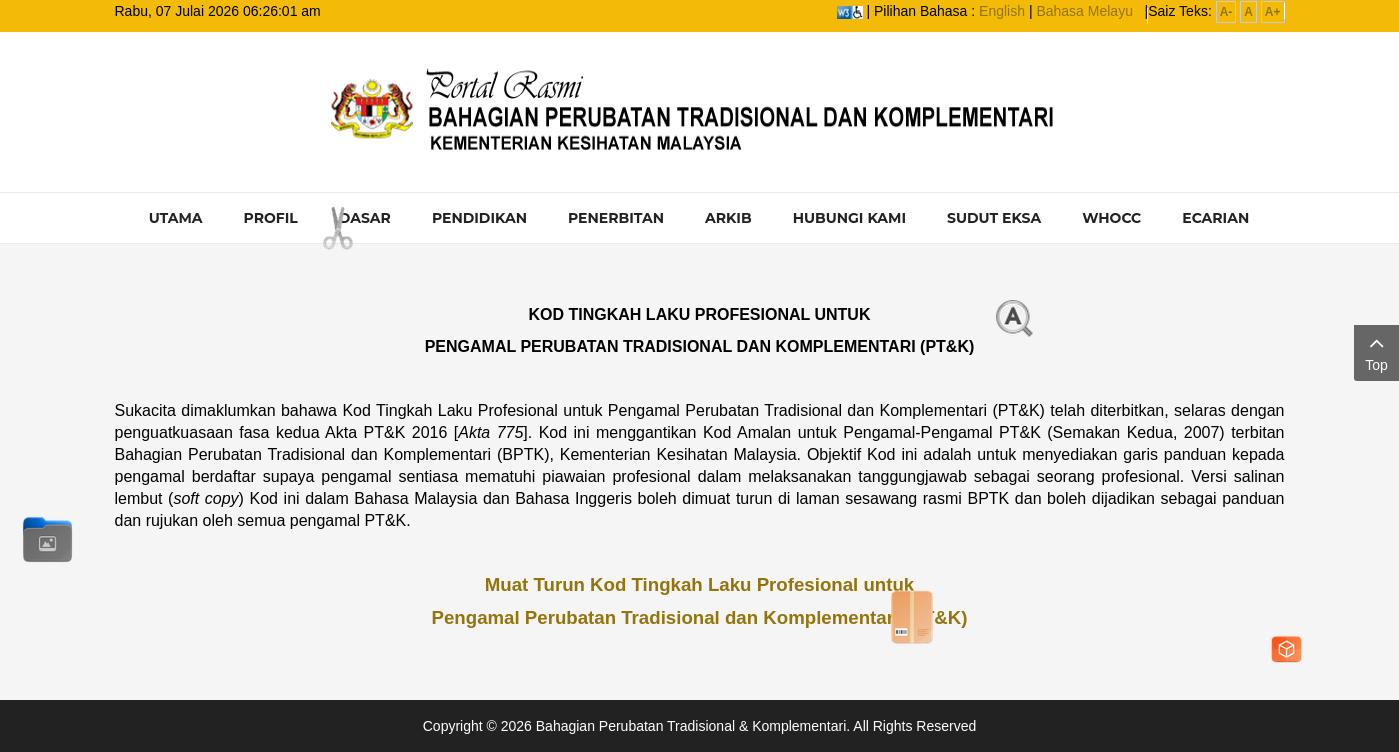 Image resolution: width=1399 pixels, height=752 pixels. What do you see at coordinates (912, 617) in the screenshot?
I see `compressed or archived file type` at bounding box center [912, 617].